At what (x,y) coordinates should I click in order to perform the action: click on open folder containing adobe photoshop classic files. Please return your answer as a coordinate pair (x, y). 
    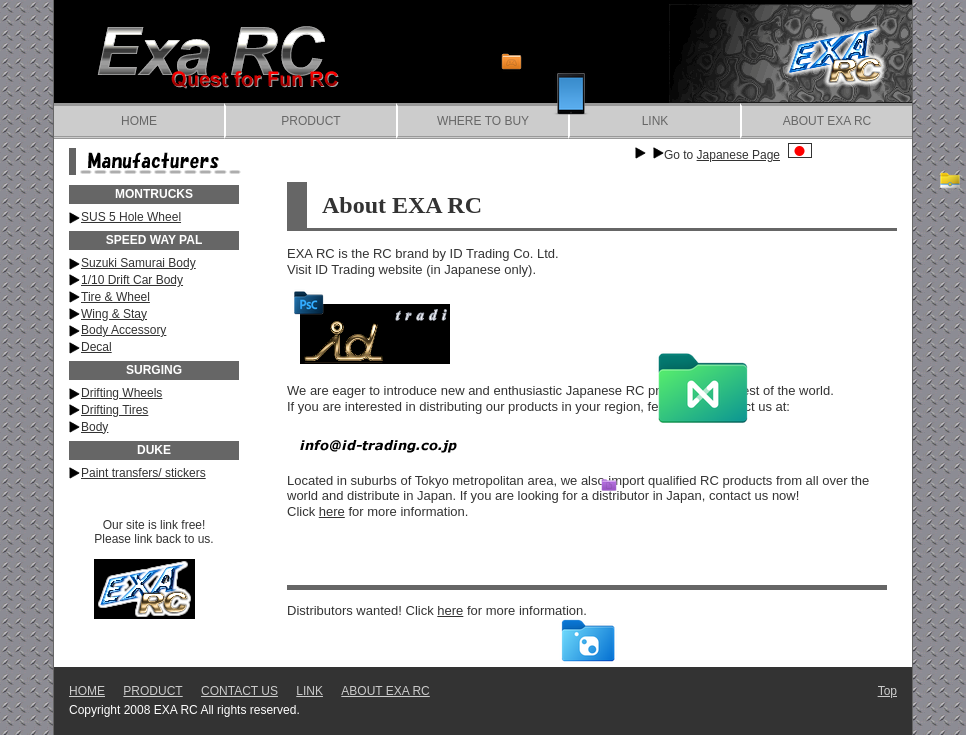
    Looking at the image, I should click on (308, 303).